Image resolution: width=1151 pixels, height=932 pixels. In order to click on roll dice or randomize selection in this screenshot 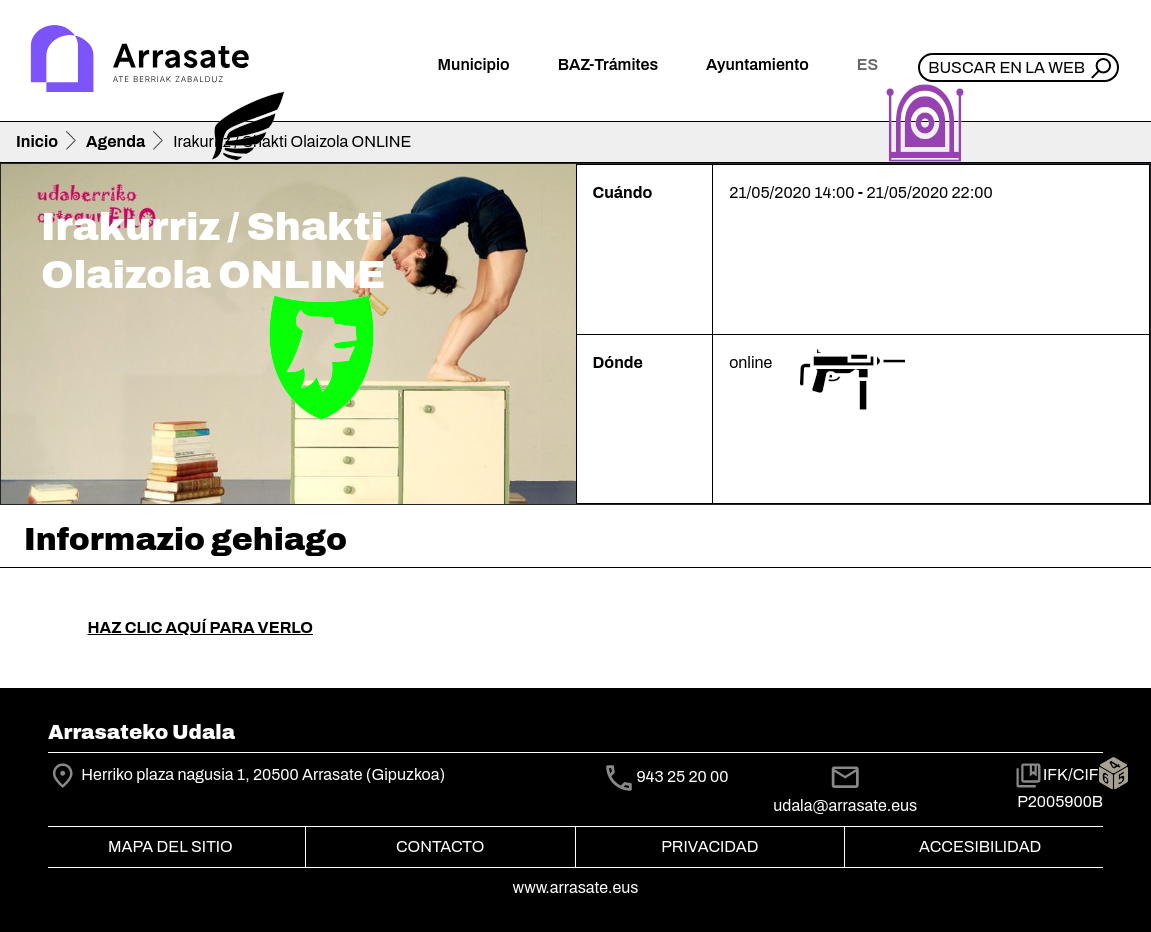, I will do `click(1113, 773)`.